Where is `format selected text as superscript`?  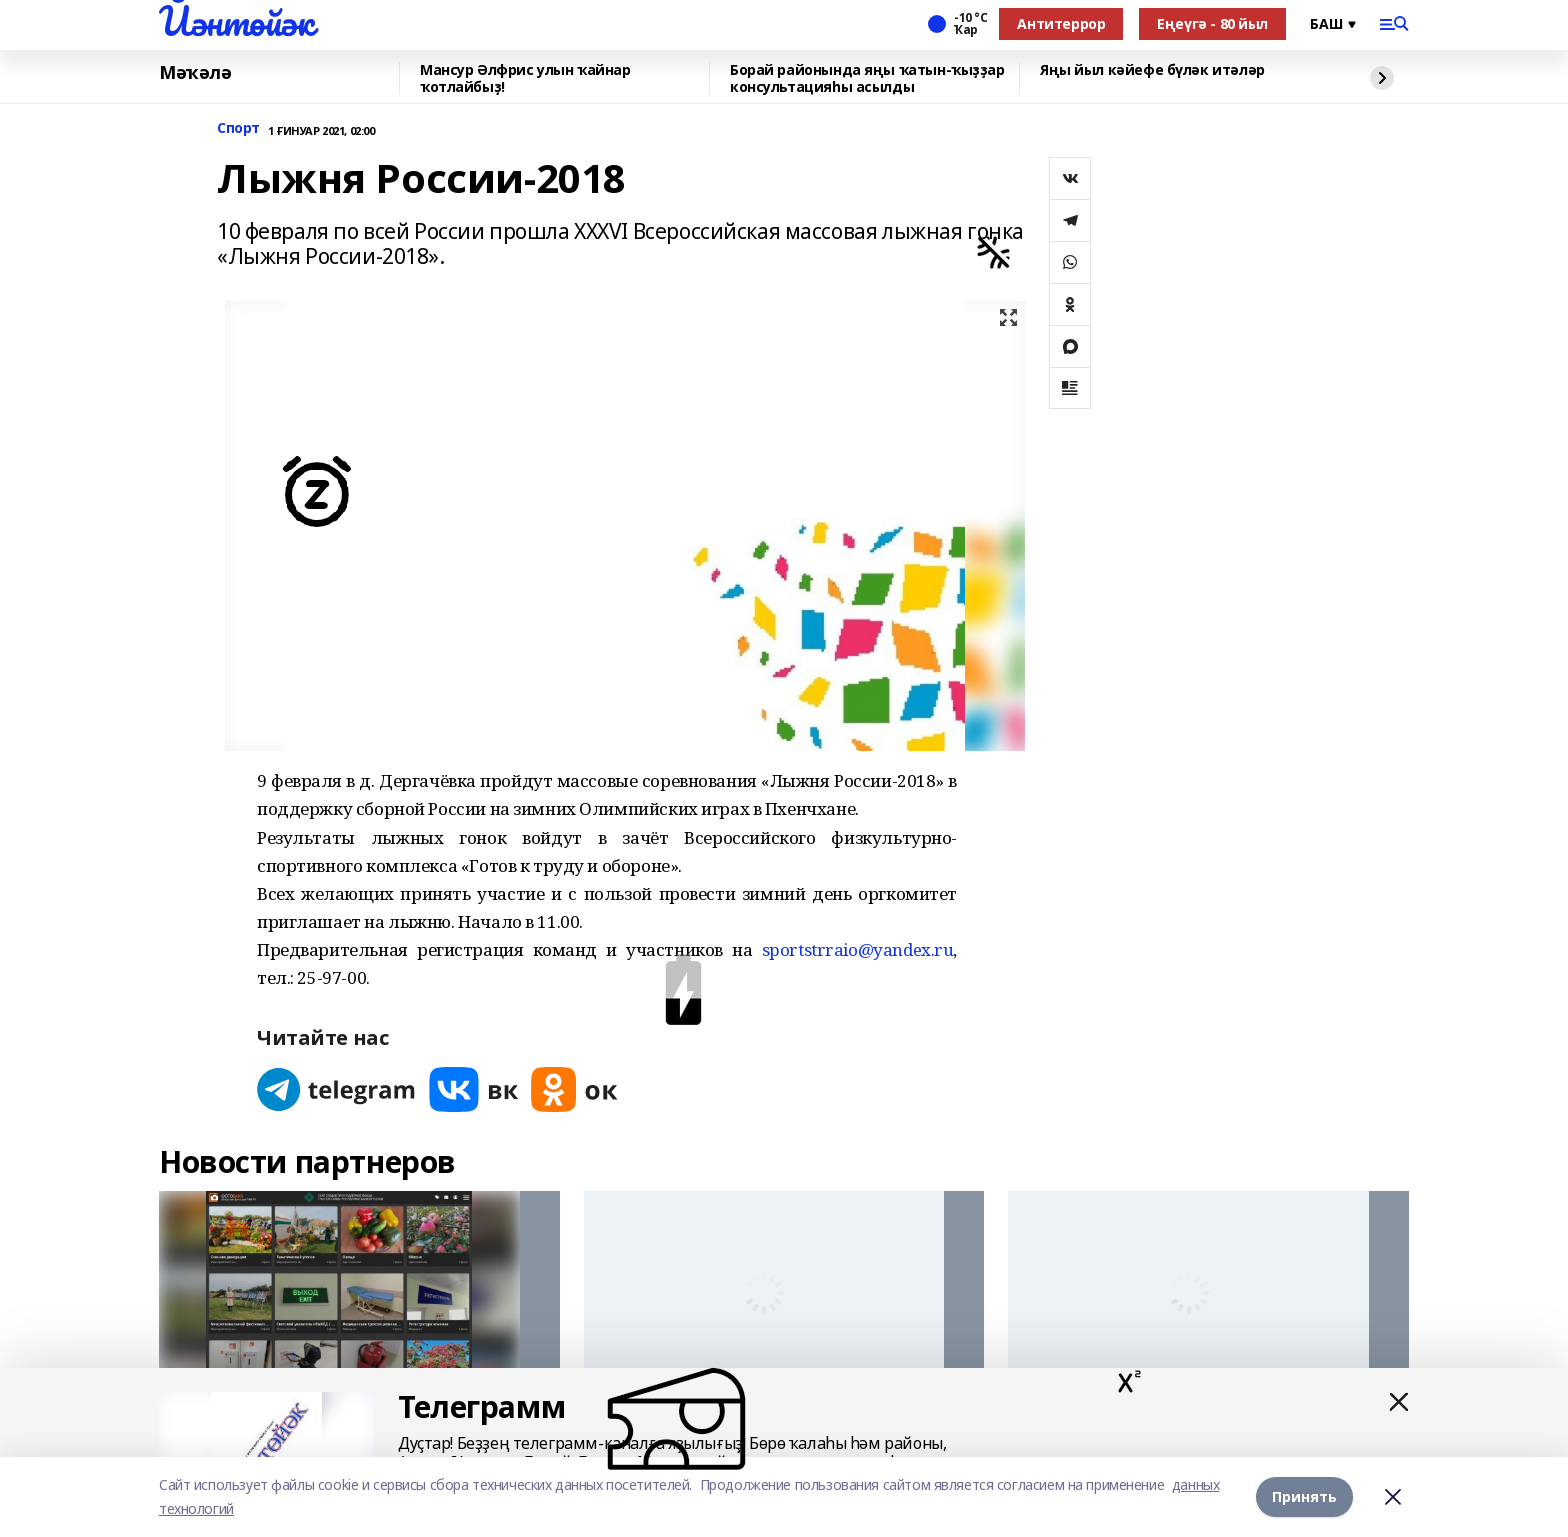 format selected text as superscript is located at coordinates (1125, 1381).